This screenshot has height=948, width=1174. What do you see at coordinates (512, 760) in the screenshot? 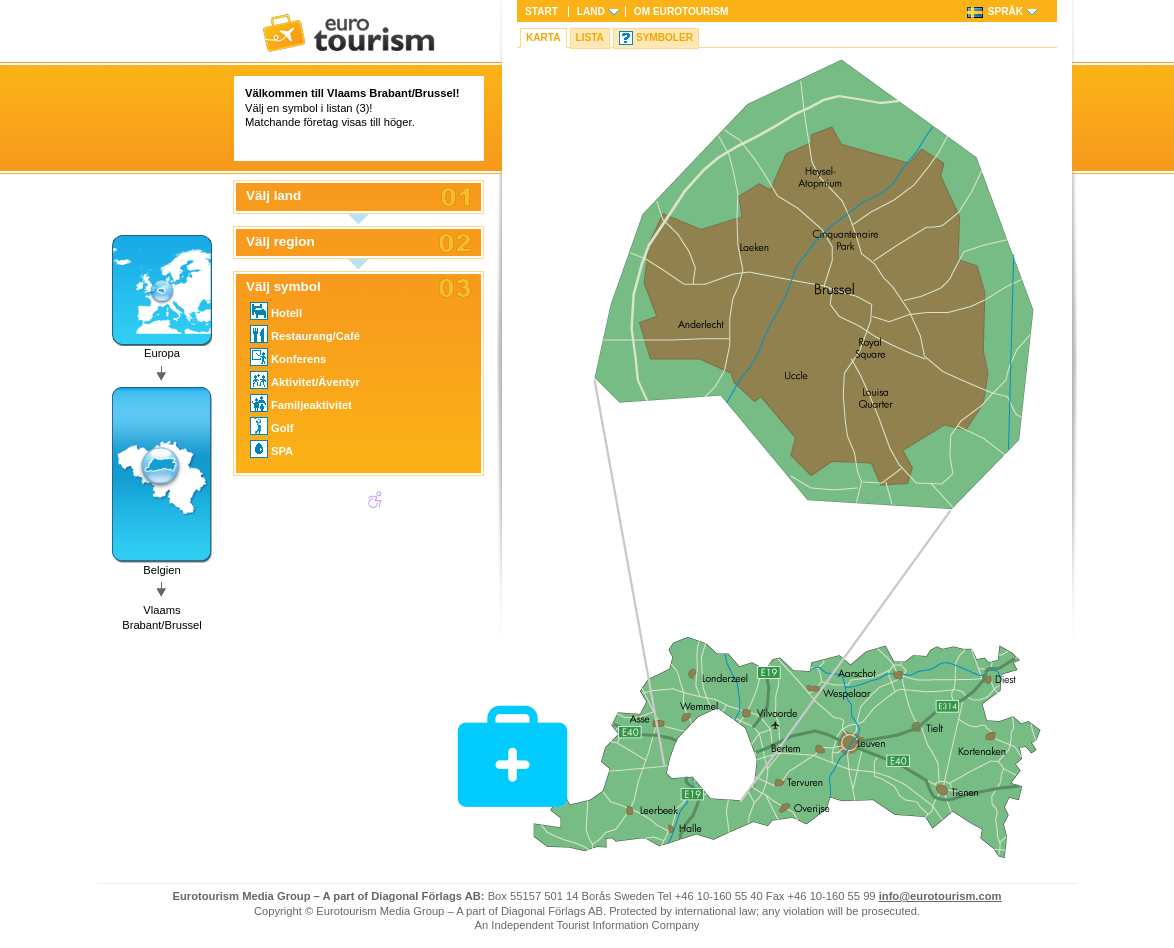
I see `access medical or health resources` at bounding box center [512, 760].